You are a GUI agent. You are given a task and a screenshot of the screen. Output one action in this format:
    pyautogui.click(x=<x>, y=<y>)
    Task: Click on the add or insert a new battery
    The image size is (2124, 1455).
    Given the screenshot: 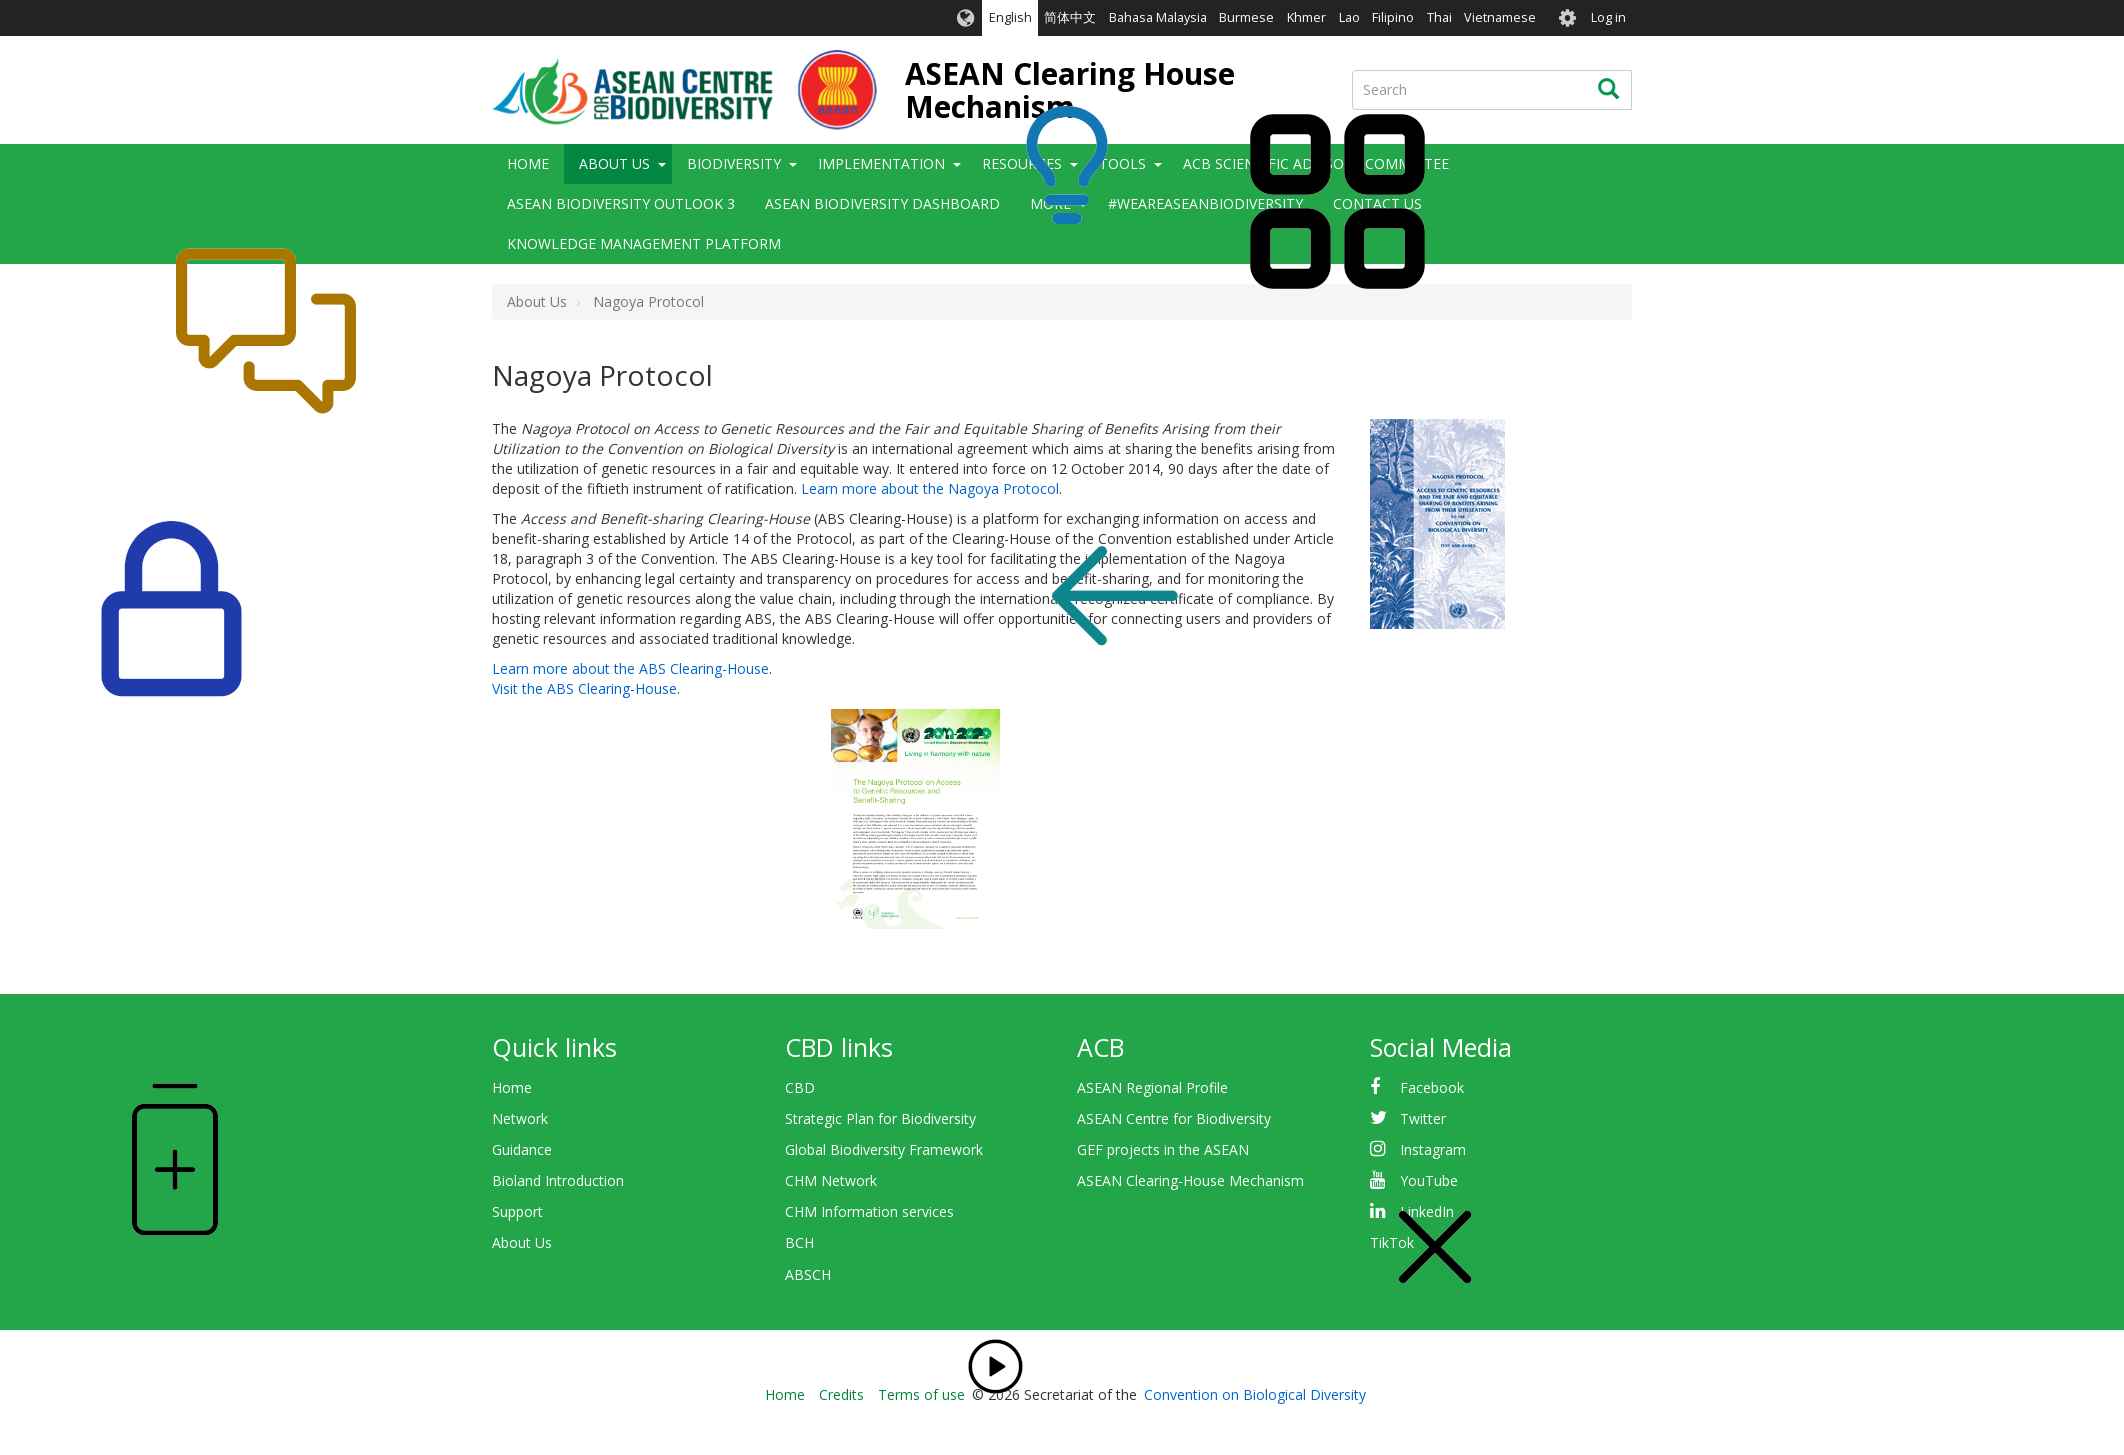 What is the action you would take?
    pyautogui.click(x=175, y=1162)
    